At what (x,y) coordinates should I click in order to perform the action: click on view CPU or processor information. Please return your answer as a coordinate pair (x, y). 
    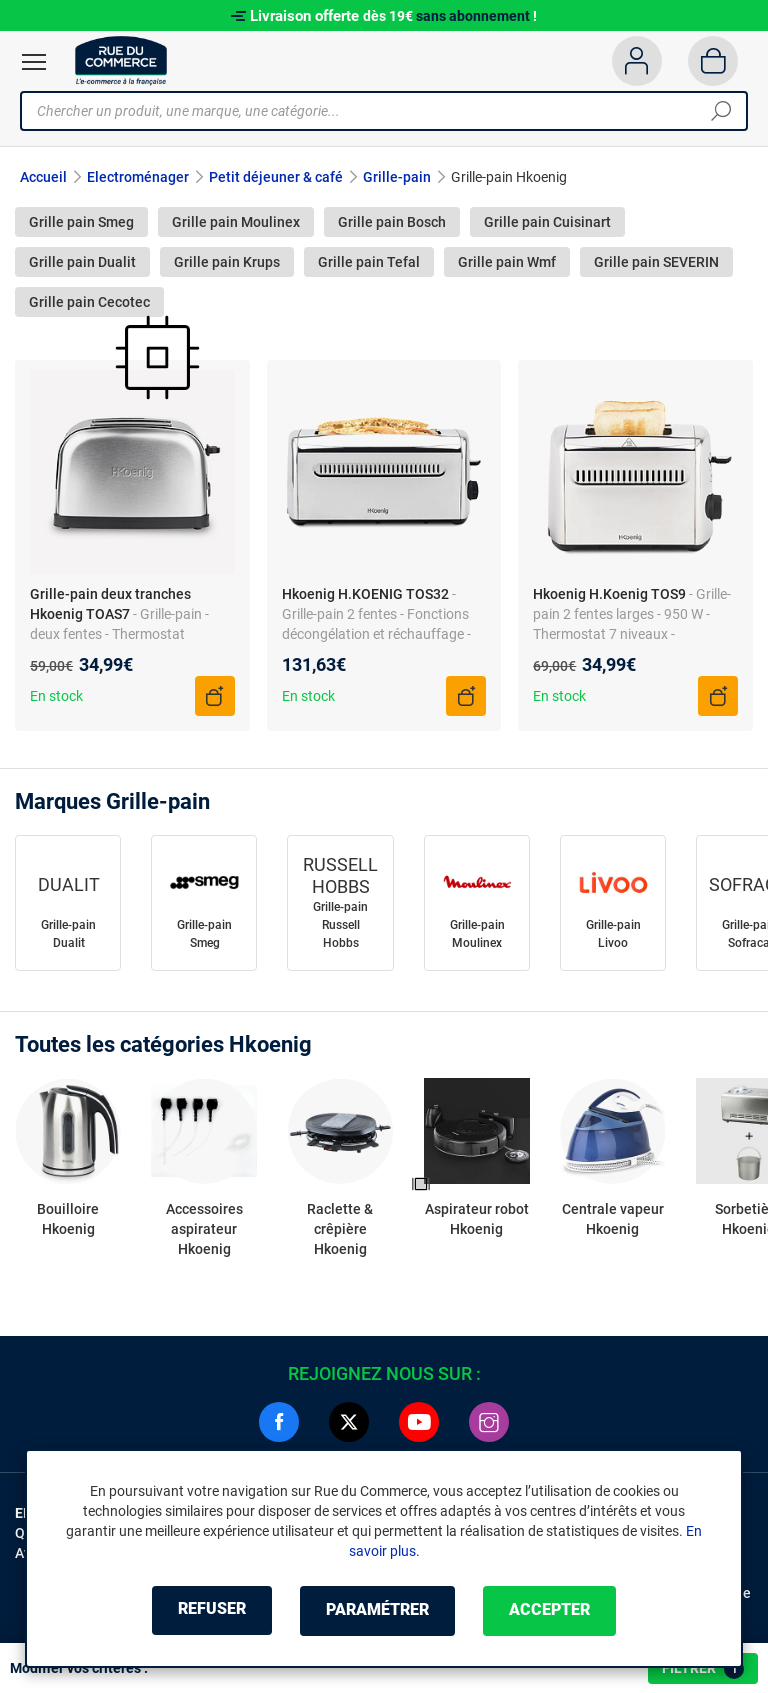
    Looking at the image, I should click on (157, 357).